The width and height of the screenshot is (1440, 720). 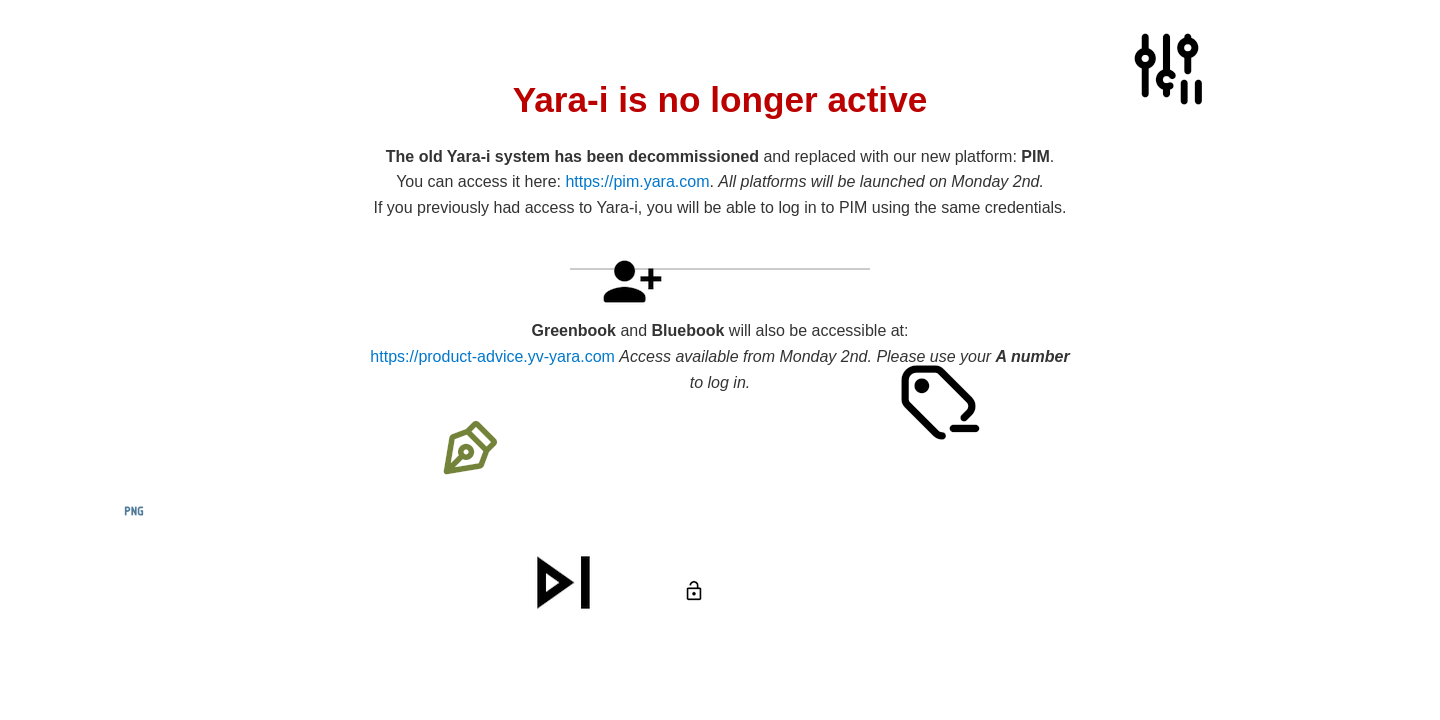 I want to click on remove a tag or label, so click(x=938, y=402).